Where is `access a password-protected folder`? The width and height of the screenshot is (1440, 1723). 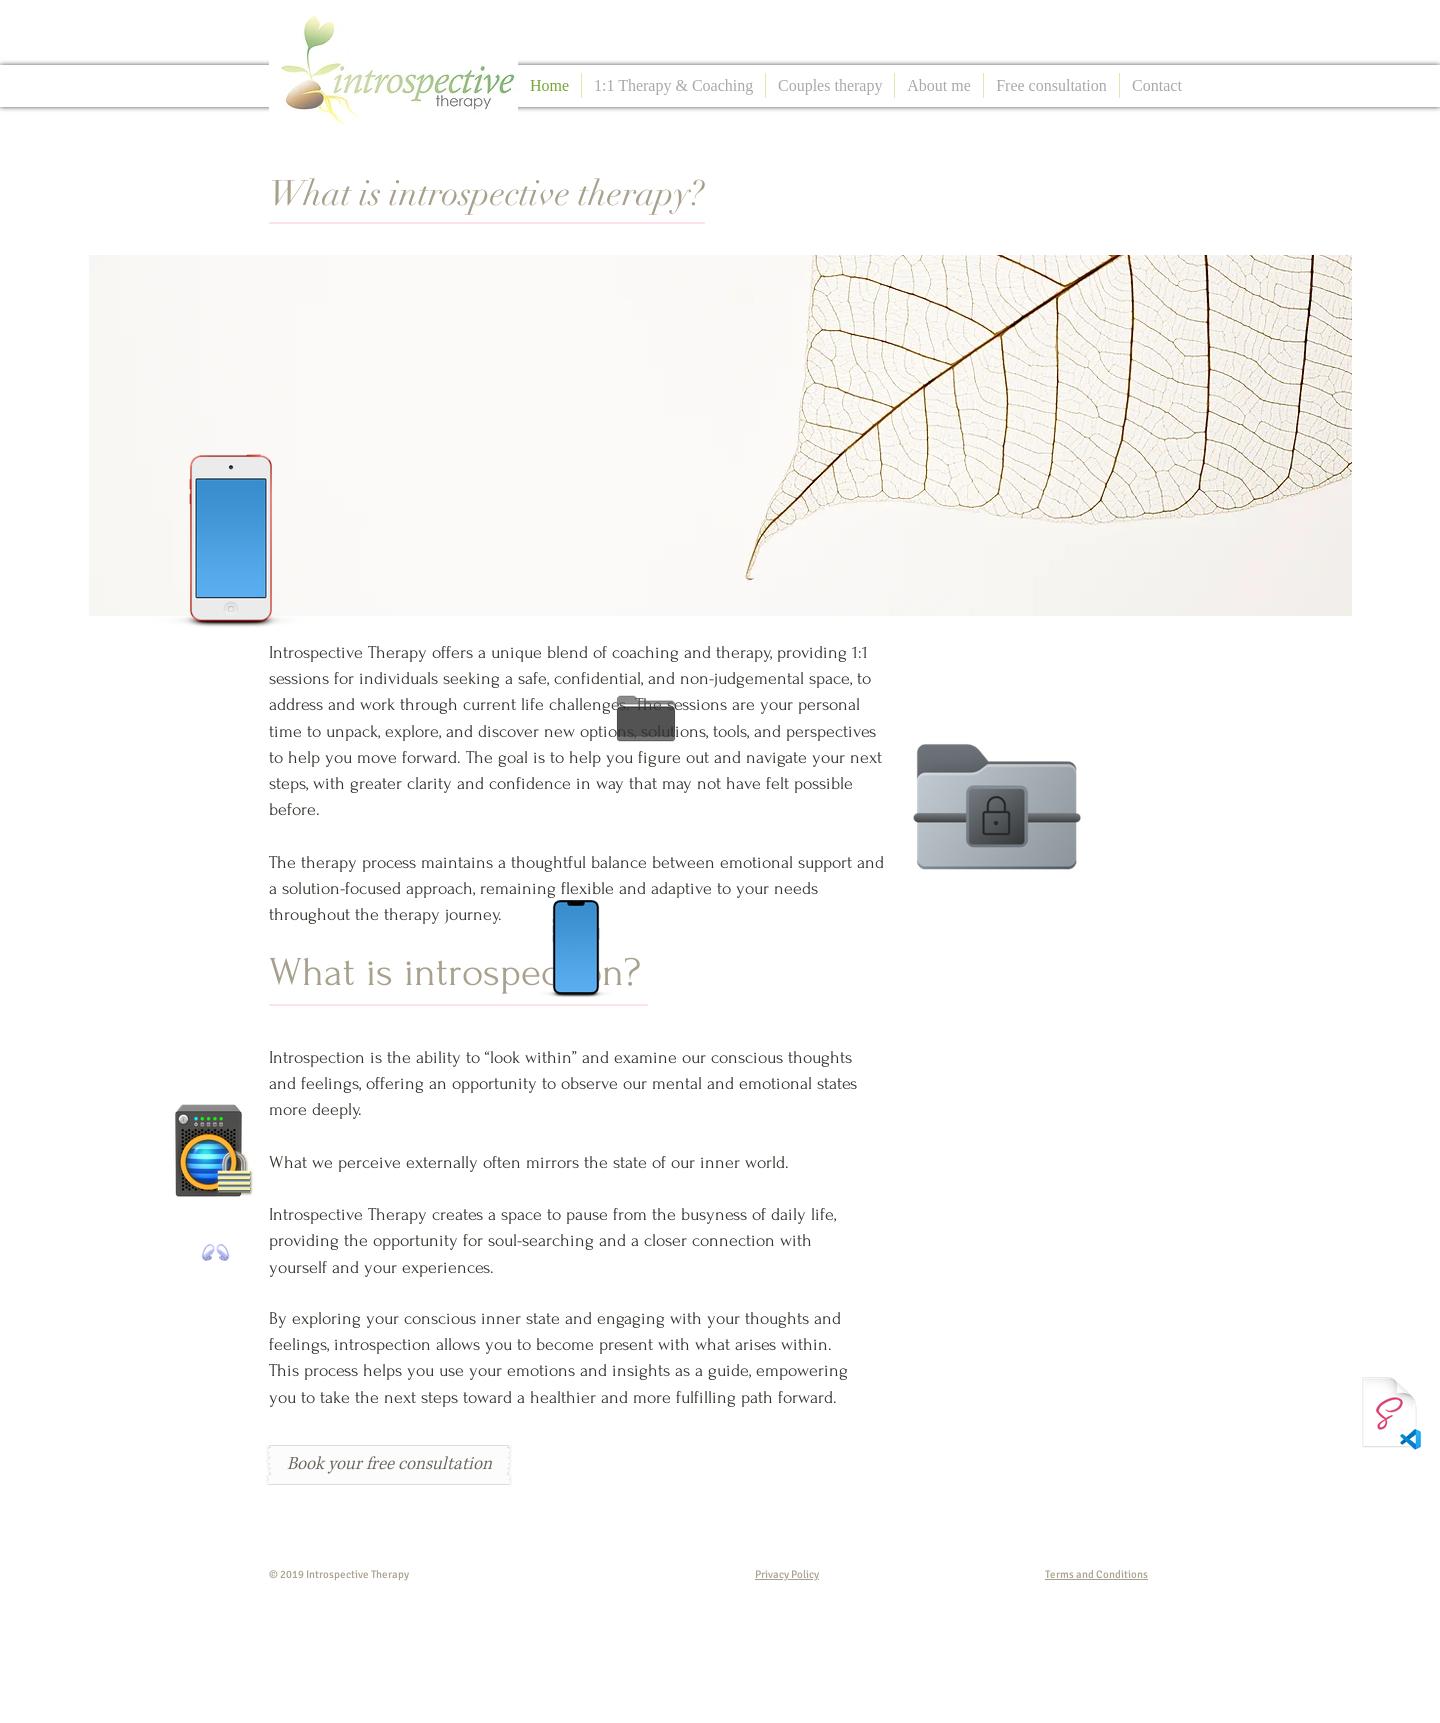
access a password-protected folder is located at coordinates (996, 811).